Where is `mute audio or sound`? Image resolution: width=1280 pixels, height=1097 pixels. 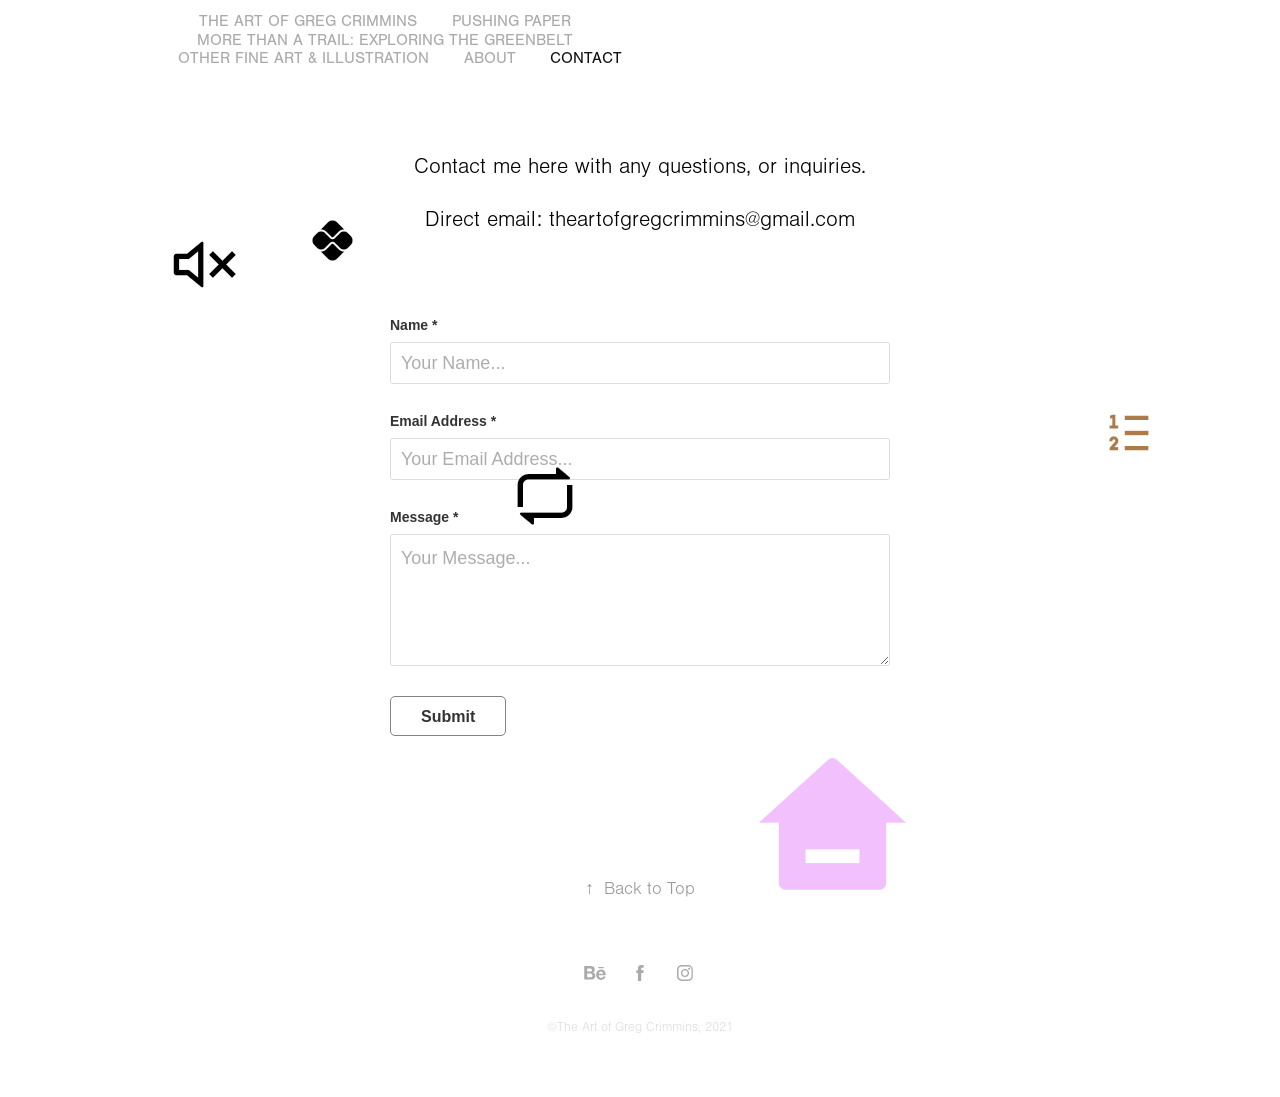 mute audio or sound is located at coordinates (203, 264).